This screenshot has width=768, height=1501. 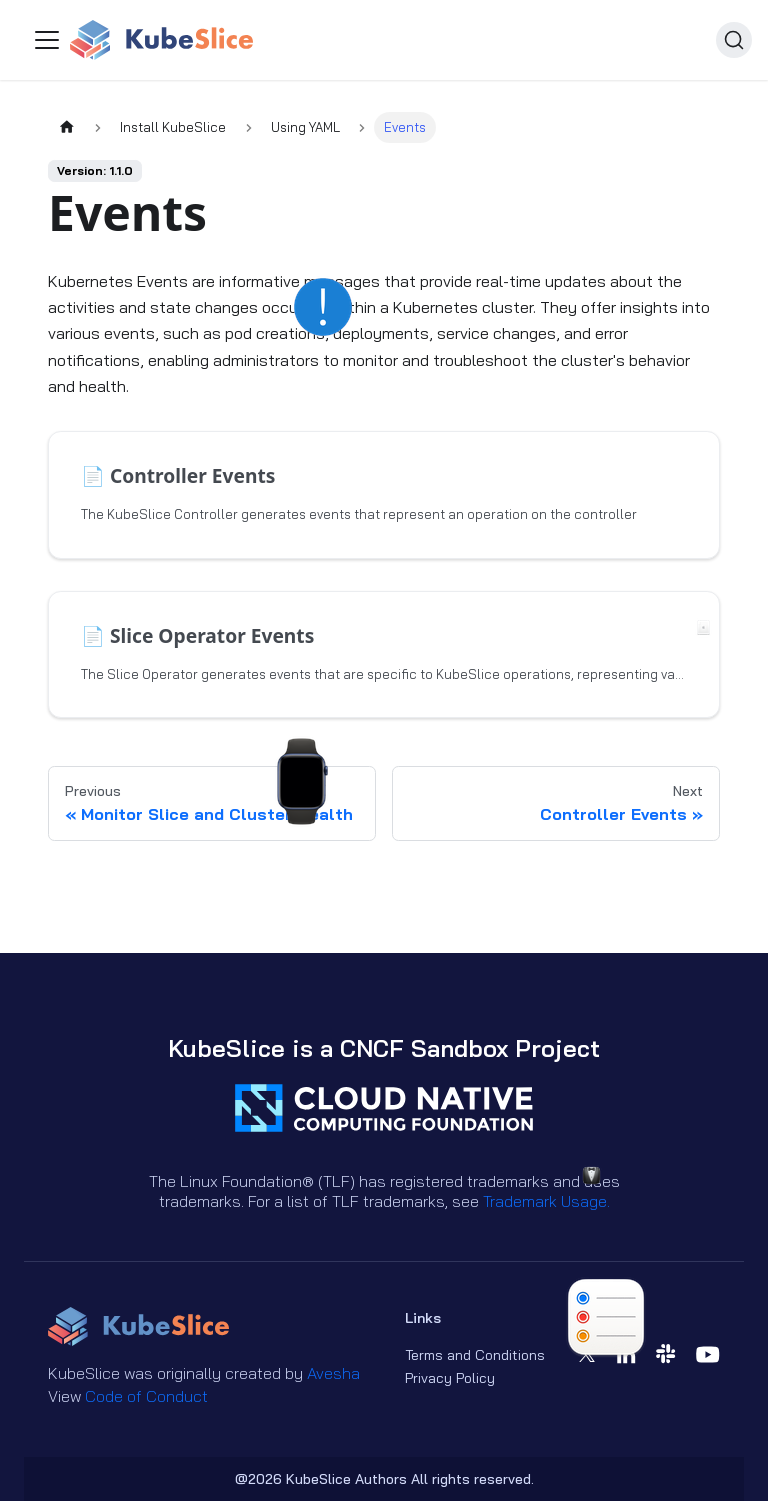 I want to click on access AirPort Express network settings, so click(x=703, y=627).